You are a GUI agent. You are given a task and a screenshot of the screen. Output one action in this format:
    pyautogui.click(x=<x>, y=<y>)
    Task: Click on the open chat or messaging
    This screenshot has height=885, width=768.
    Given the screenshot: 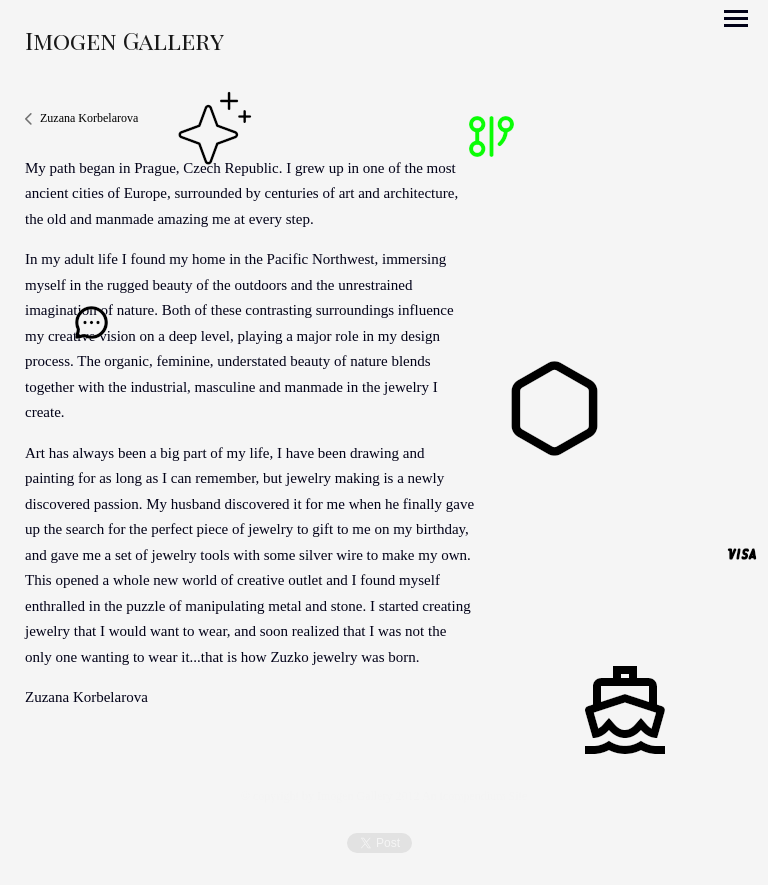 What is the action you would take?
    pyautogui.click(x=91, y=322)
    